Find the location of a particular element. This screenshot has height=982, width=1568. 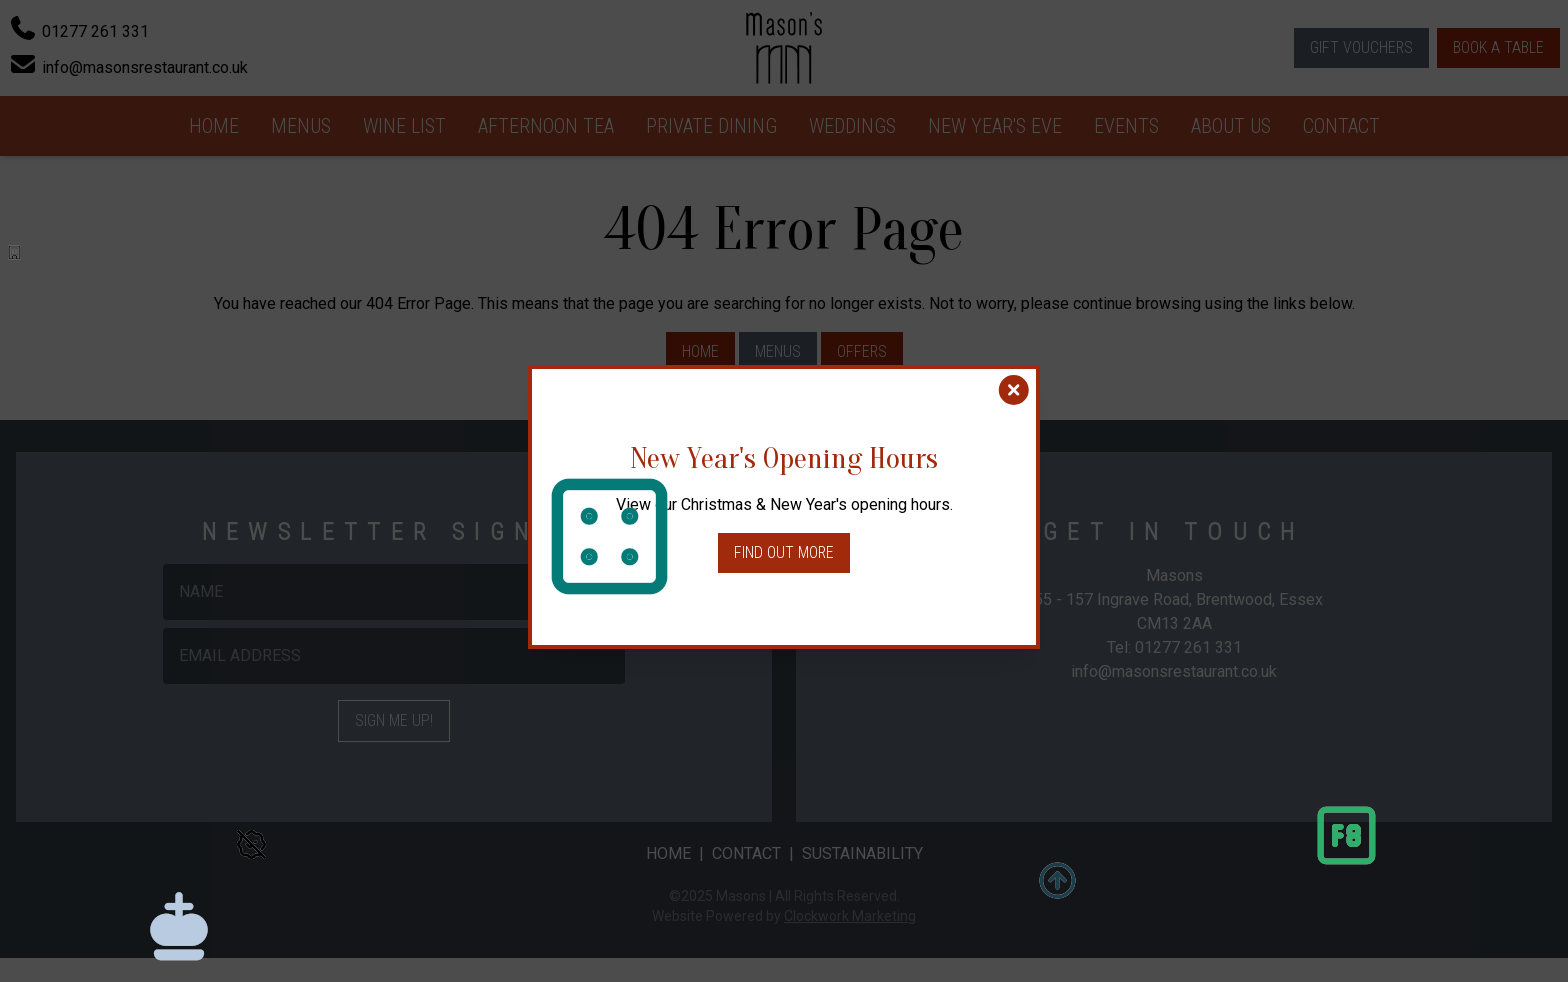

select function key F8 is located at coordinates (1346, 835).